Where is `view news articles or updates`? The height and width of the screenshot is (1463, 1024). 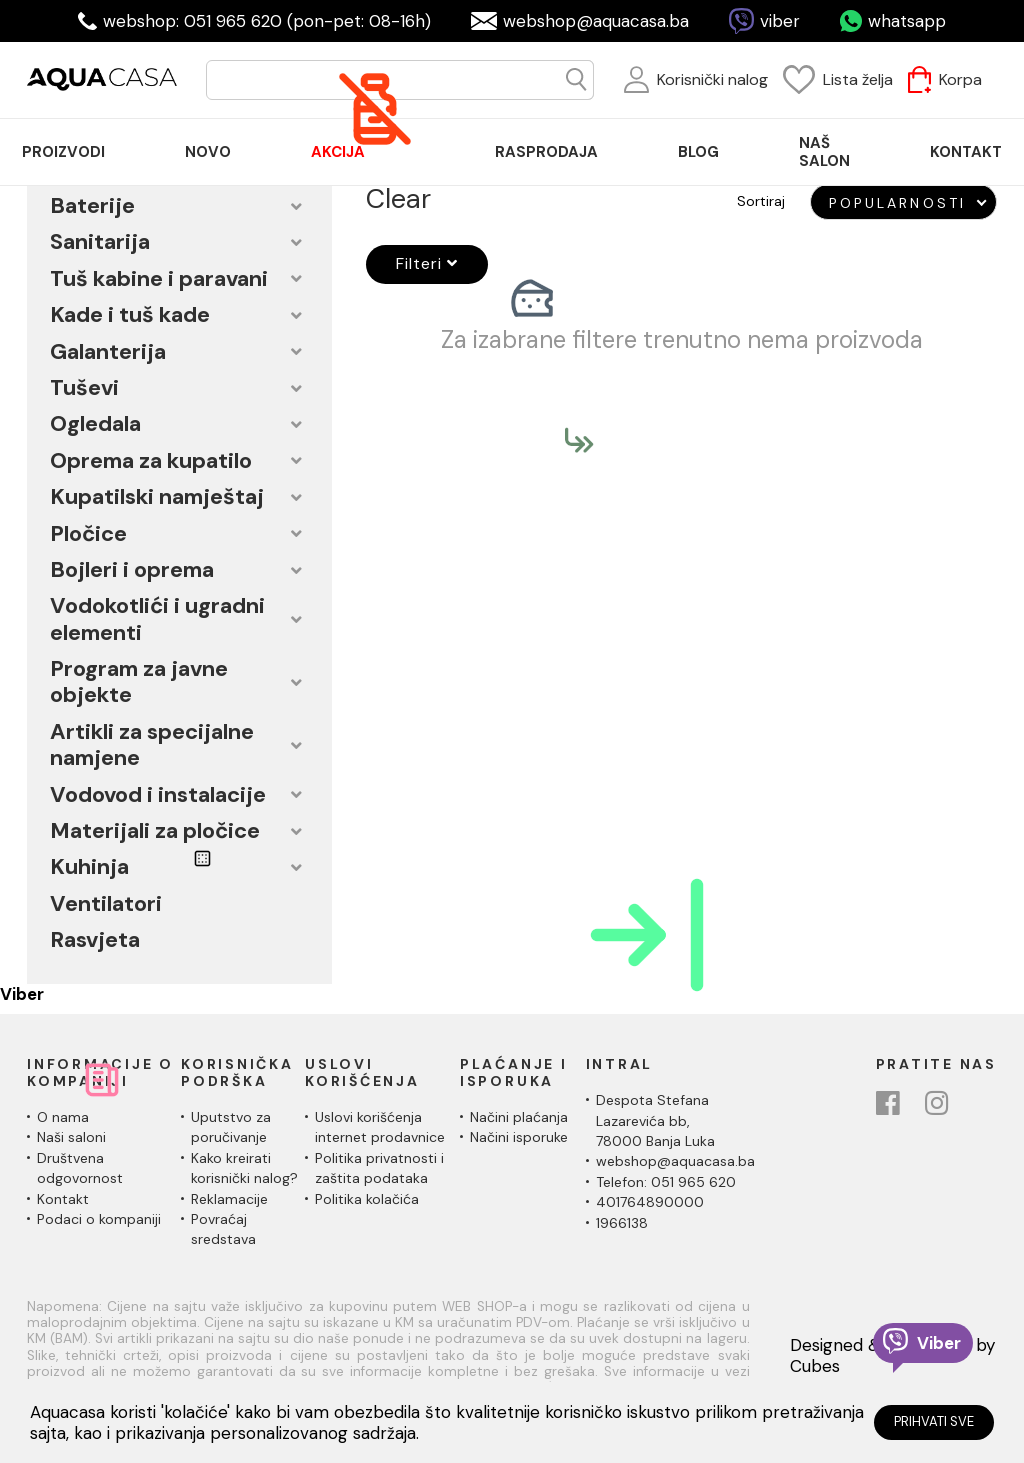
view news articles or updates is located at coordinates (102, 1080).